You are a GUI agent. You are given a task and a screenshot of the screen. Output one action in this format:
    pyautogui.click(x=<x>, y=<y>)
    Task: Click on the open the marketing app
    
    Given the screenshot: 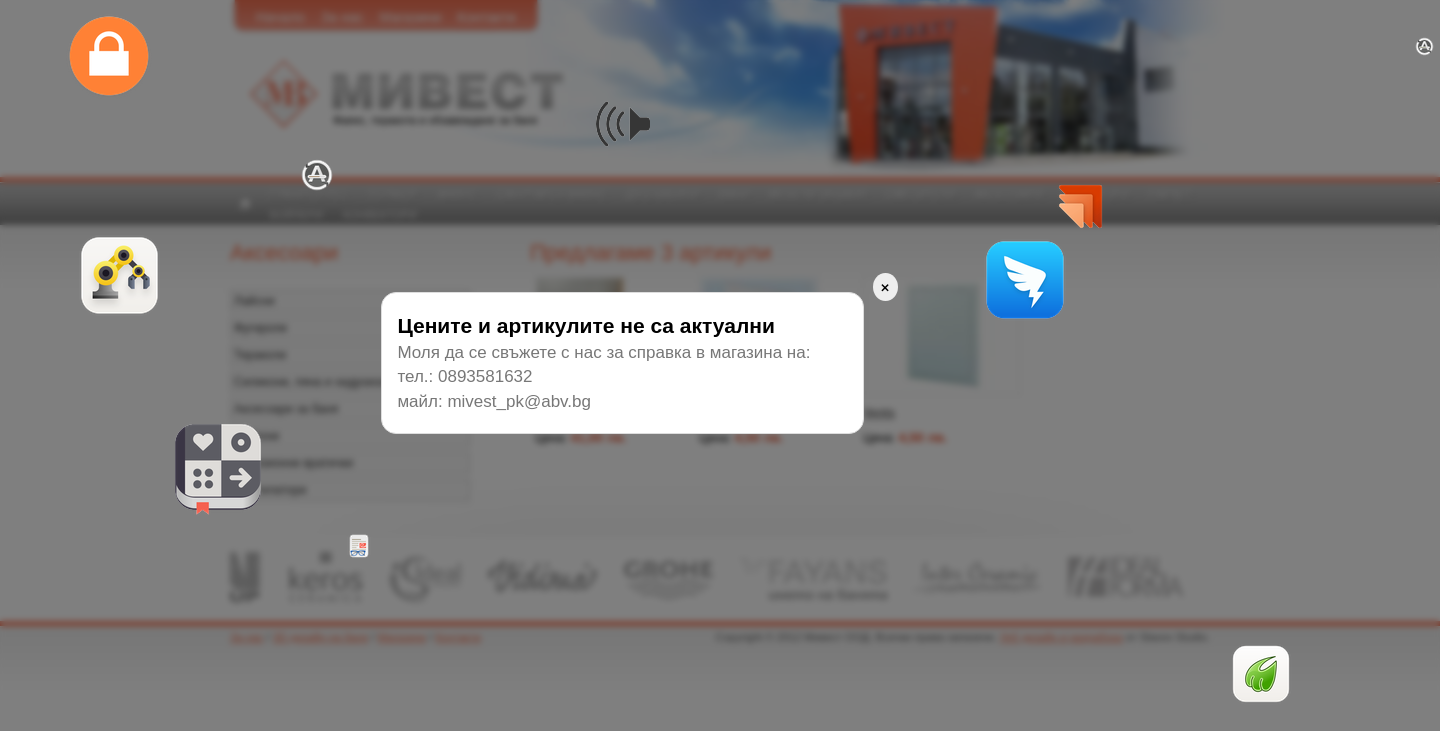 What is the action you would take?
    pyautogui.click(x=1080, y=206)
    